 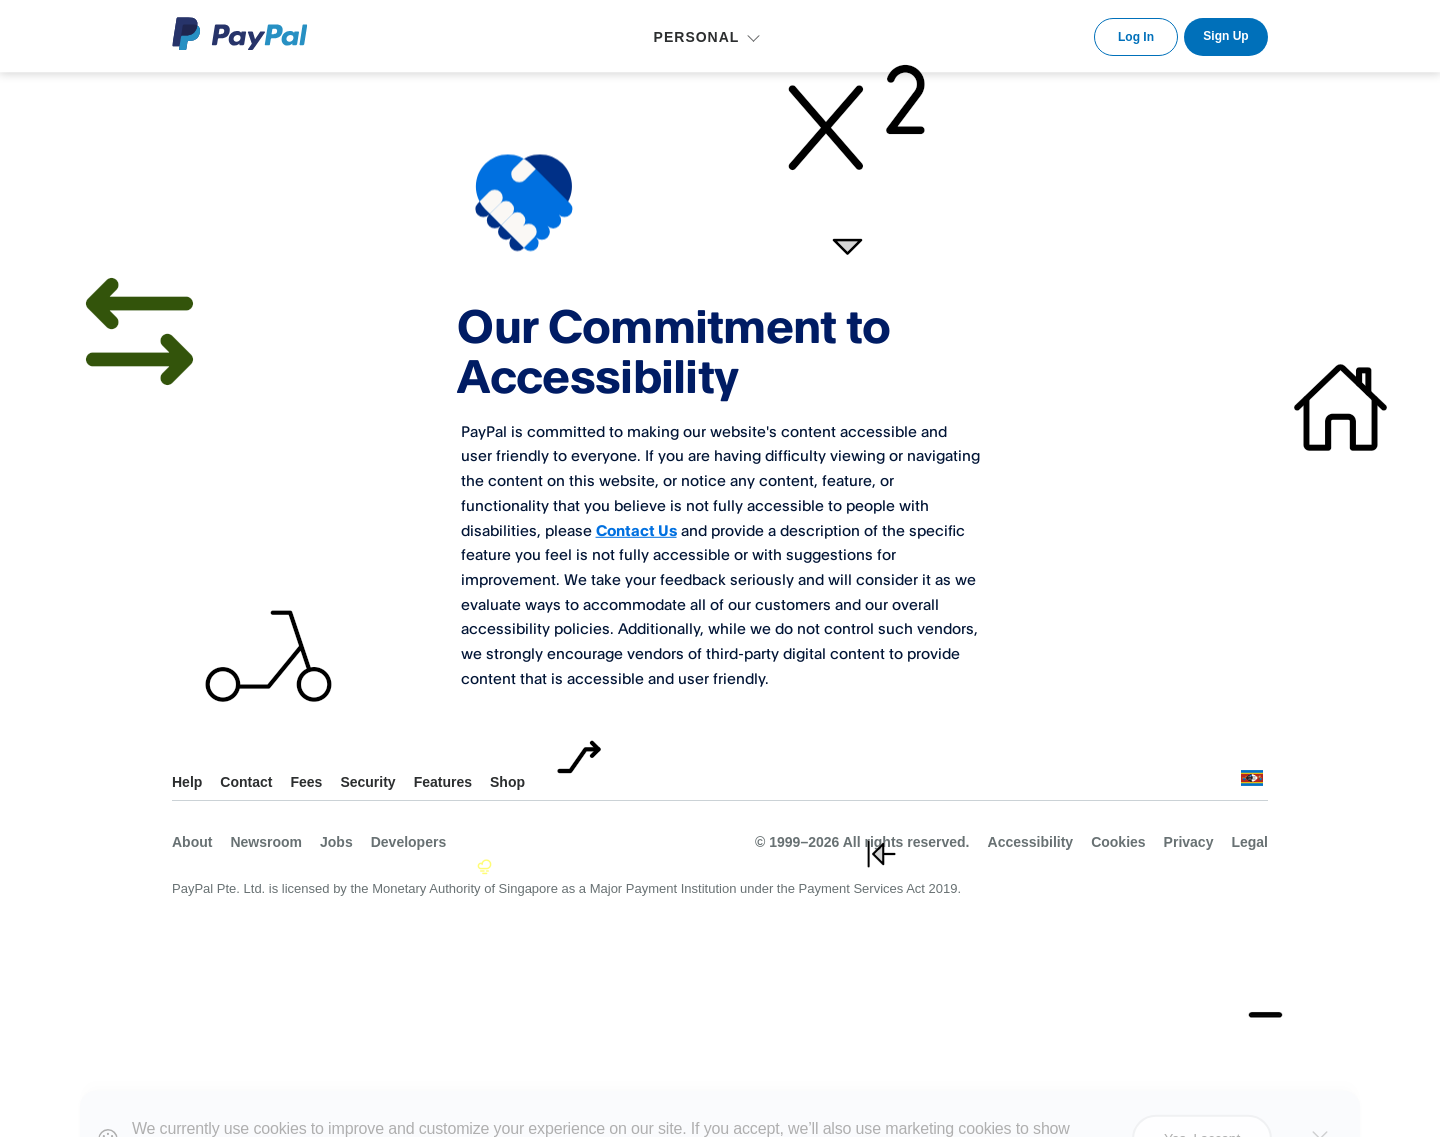 What do you see at coordinates (1265, 992) in the screenshot?
I see `minimize the current window` at bounding box center [1265, 992].